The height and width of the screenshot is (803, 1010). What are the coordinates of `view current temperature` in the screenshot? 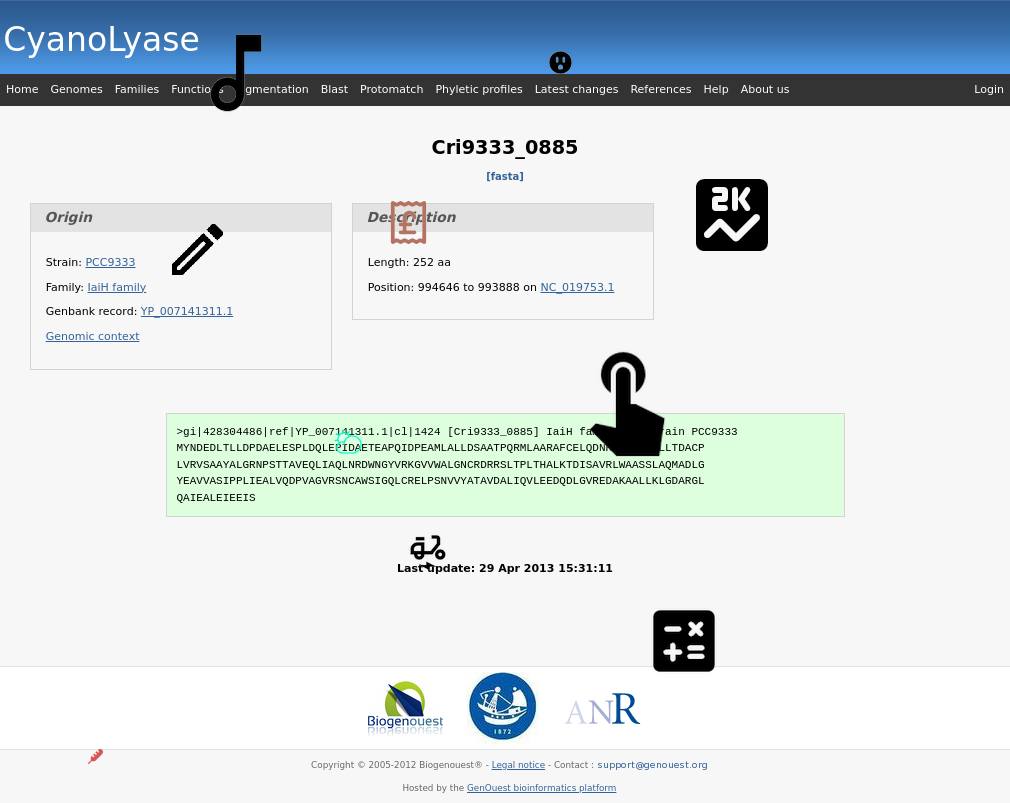 It's located at (95, 756).